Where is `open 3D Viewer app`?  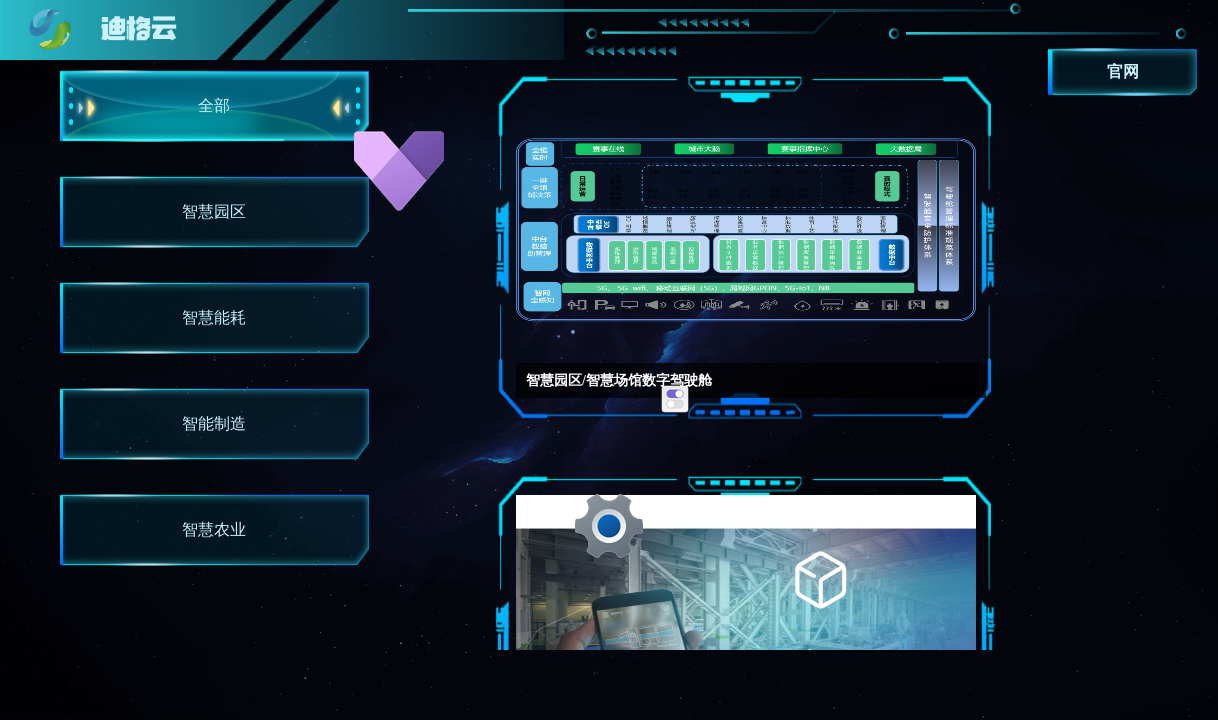 open 3D Viewer app is located at coordinates (821, 580).